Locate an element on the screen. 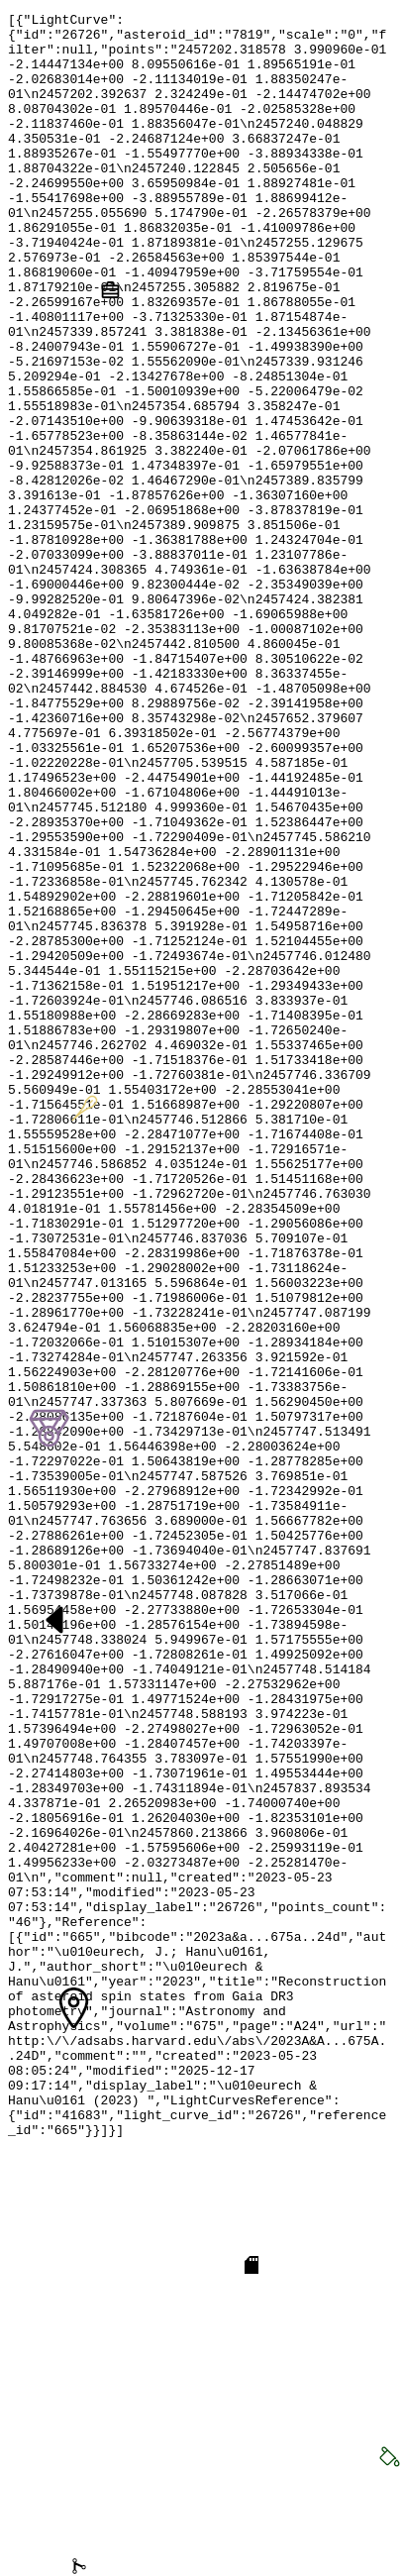  access sd card storage is located at coordinates (251, 2265).